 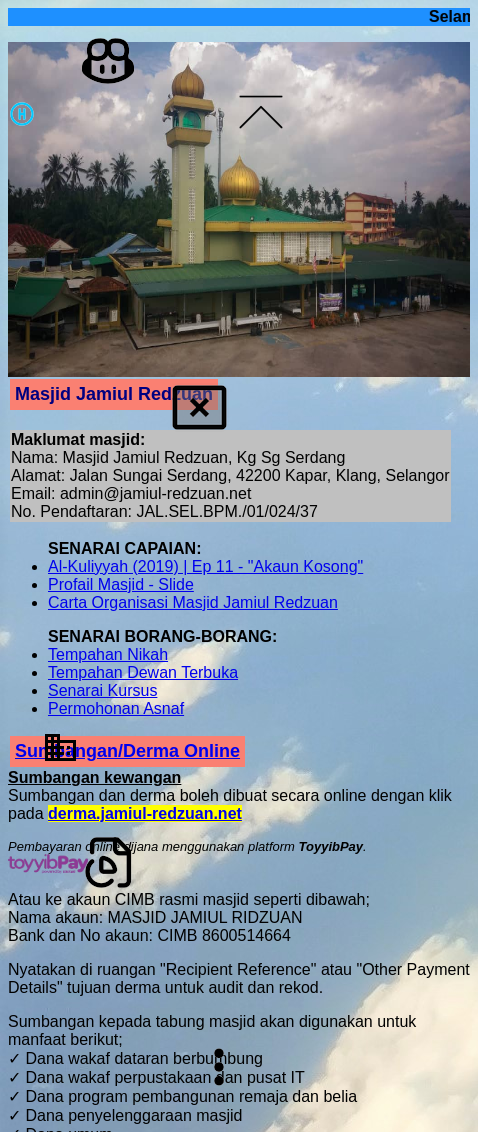 I want to click on access GitHub Copilot AI assistant, so click(x=108, y=61).